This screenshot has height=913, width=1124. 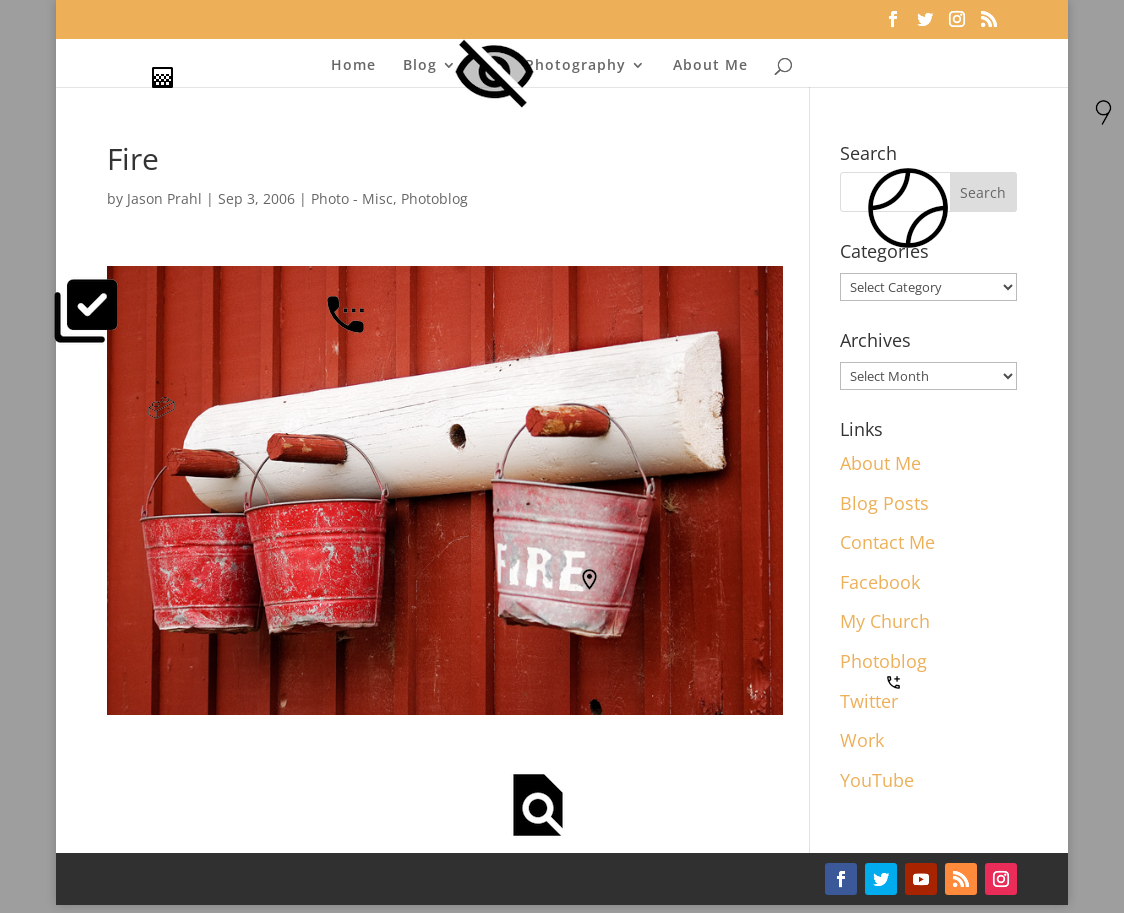 What do you see at coordinates (1103, 112) in the screenshot?
I see `indicates the number nine in a list or sequence` at bounding box center [1103, 112].